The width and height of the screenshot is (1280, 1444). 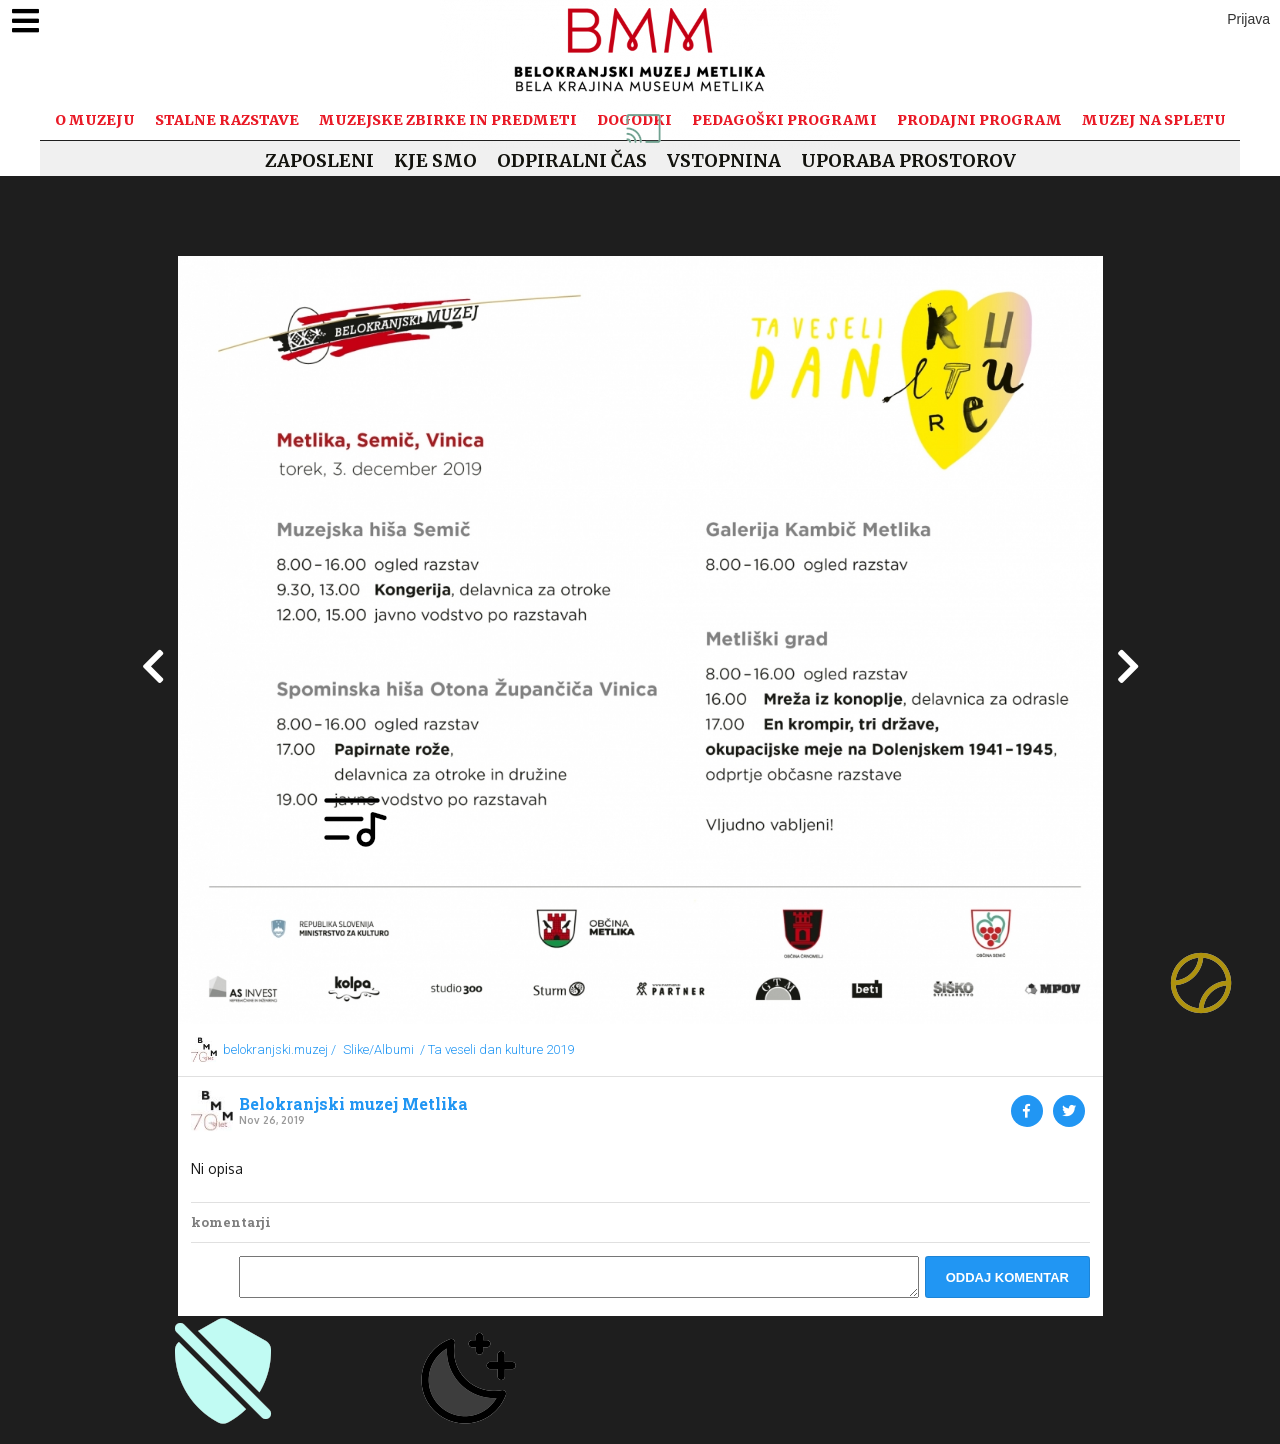 I want to click on toggle dark mode or night theme, so click(x=465, y=1380).